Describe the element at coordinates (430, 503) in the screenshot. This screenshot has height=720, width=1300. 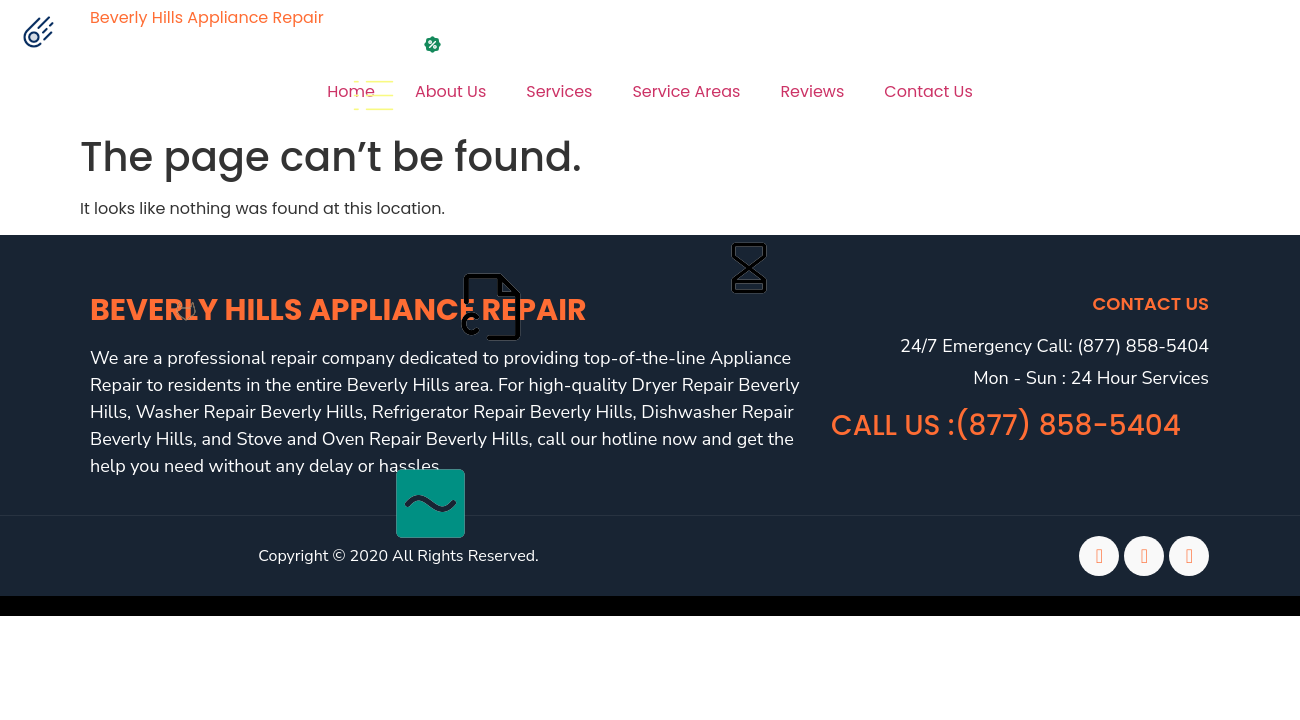
I see `indicates approximate or similar value` at that location.